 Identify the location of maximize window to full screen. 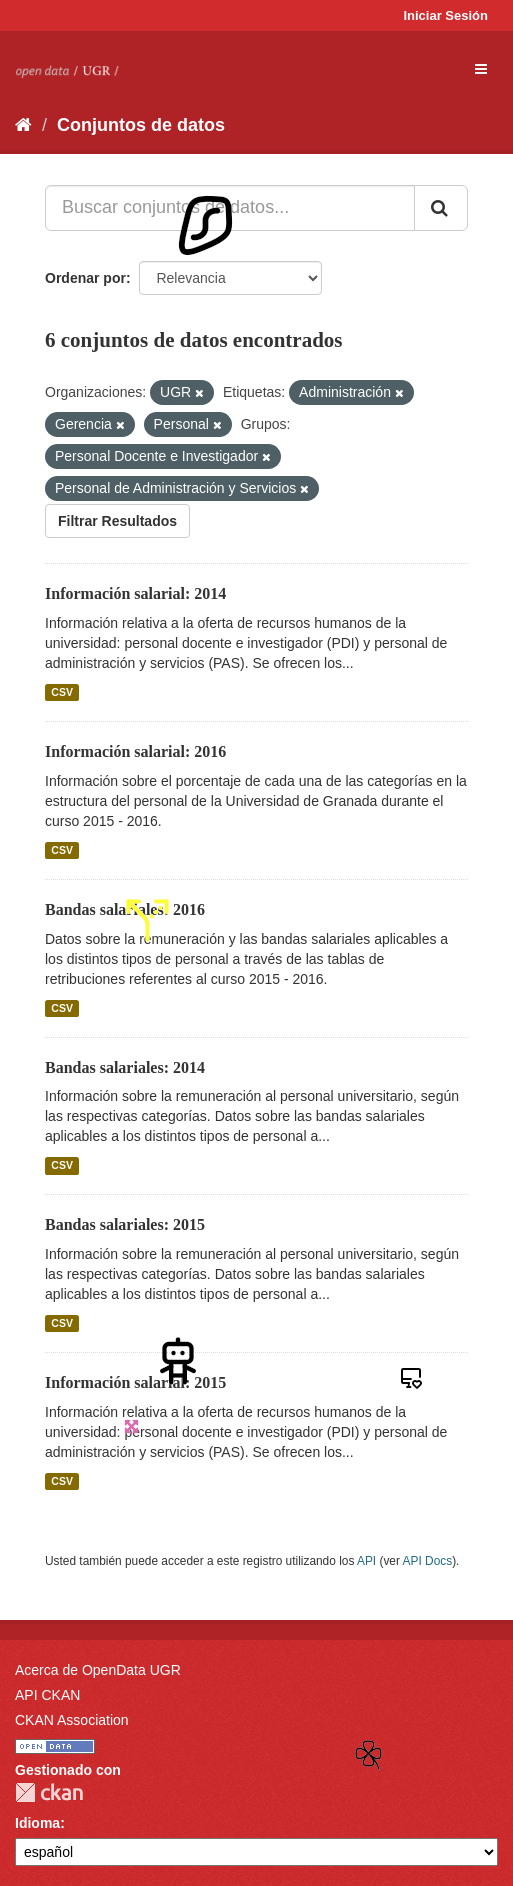
(131, 1426).